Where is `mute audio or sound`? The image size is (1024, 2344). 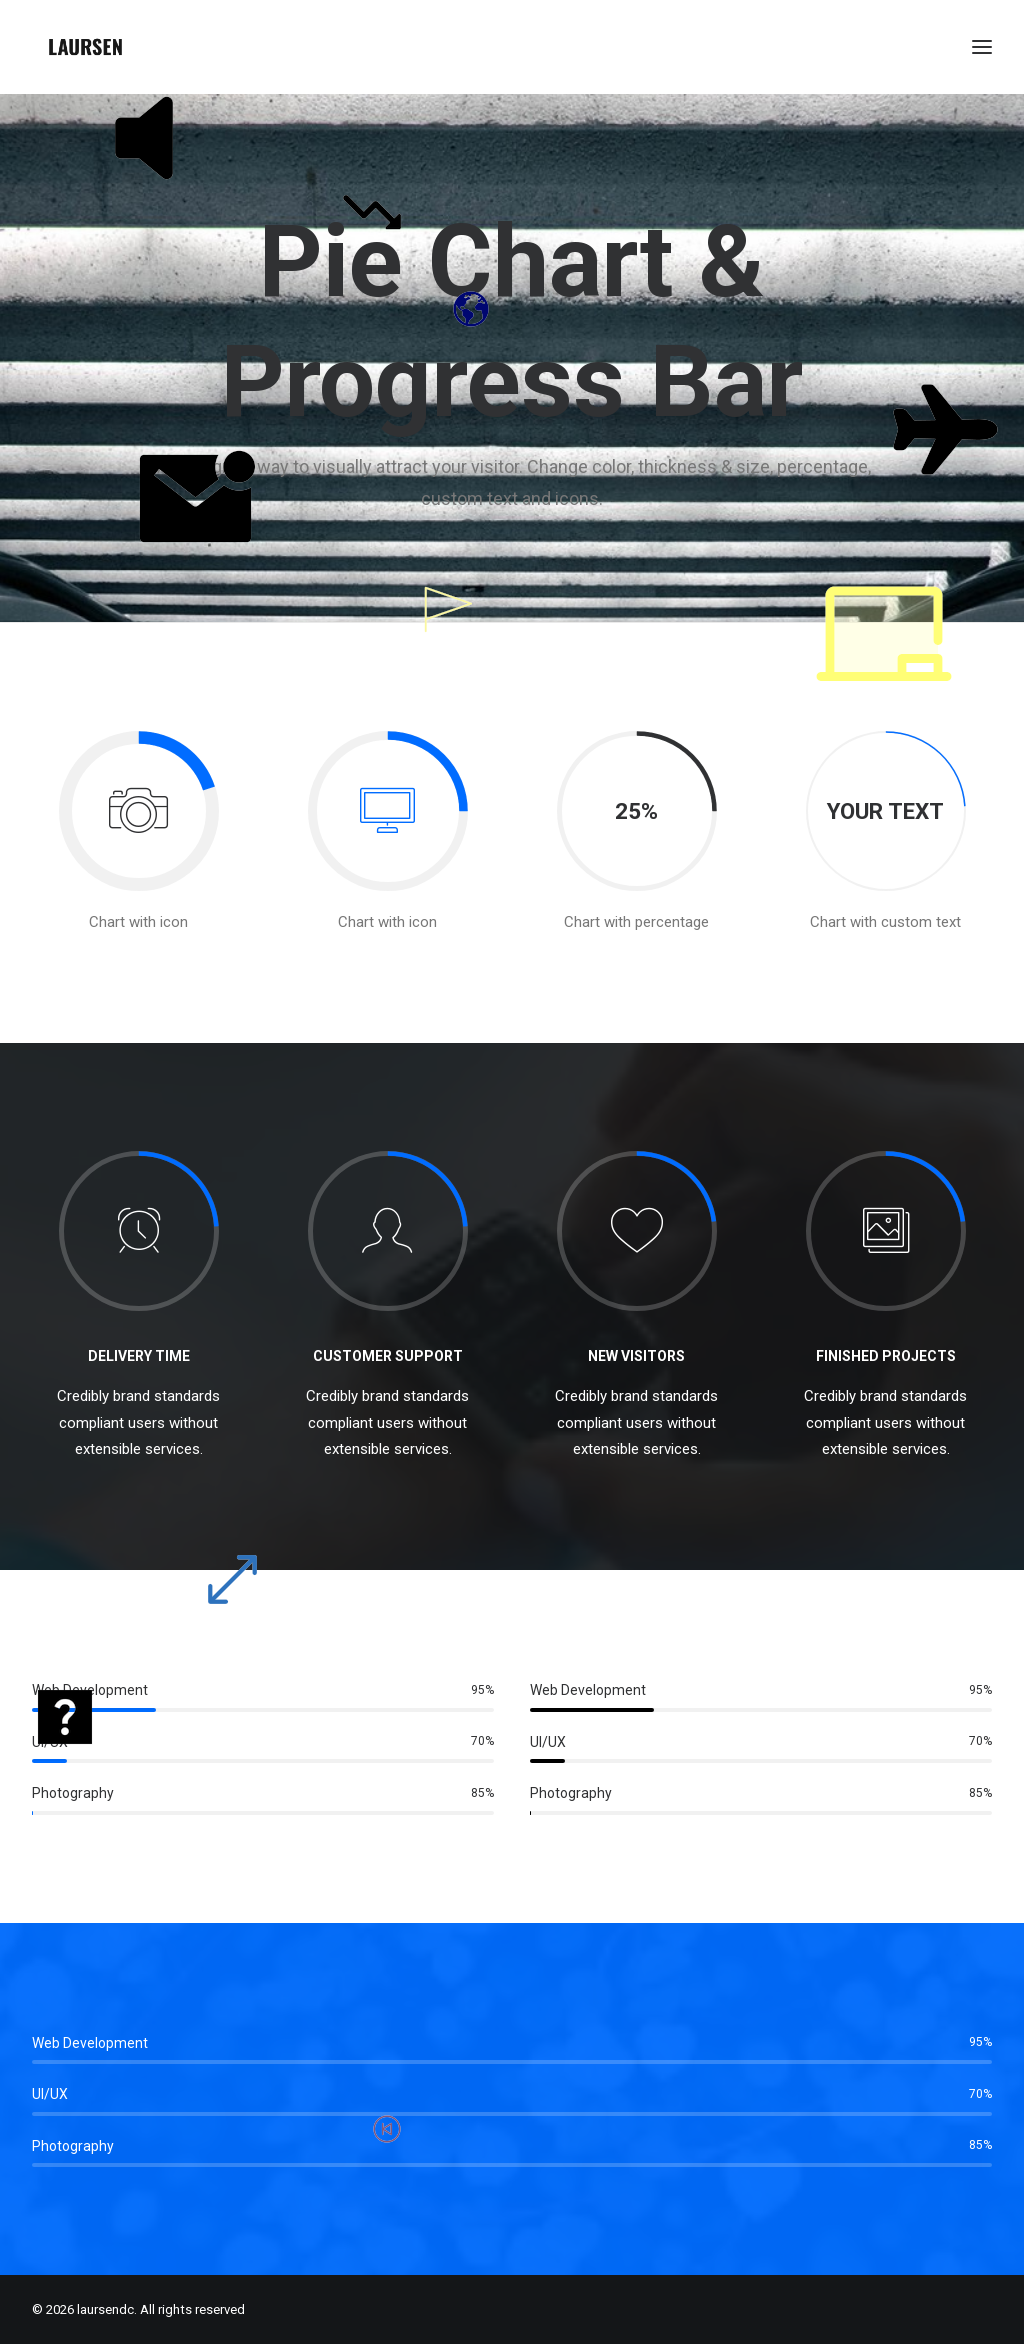 mute audio or sound is located at coordinates (144, 138).